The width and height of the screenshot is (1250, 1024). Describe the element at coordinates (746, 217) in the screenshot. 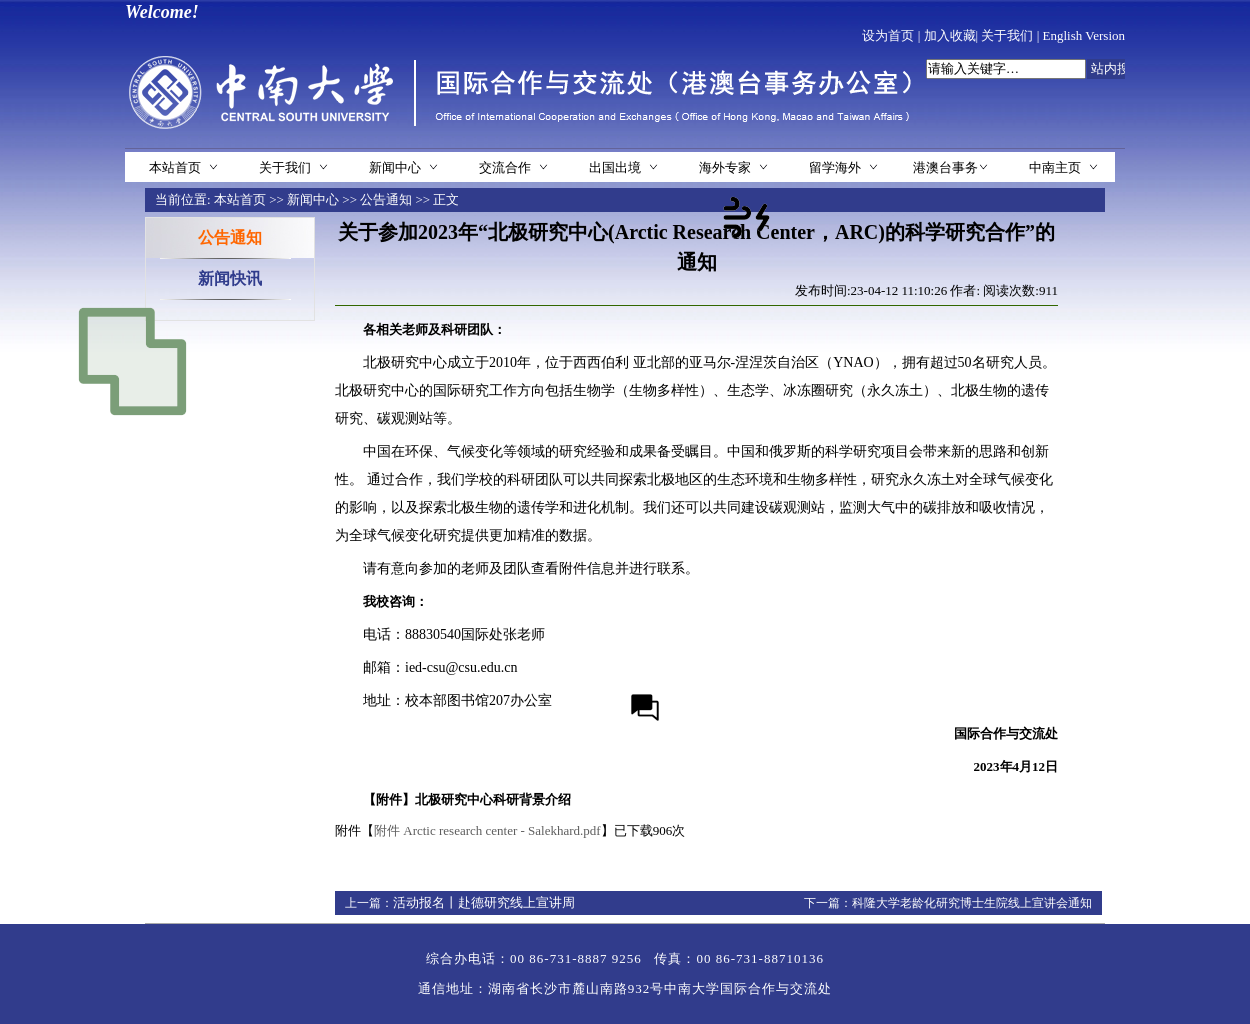

I see `wind power or wind energy generation` at that location.